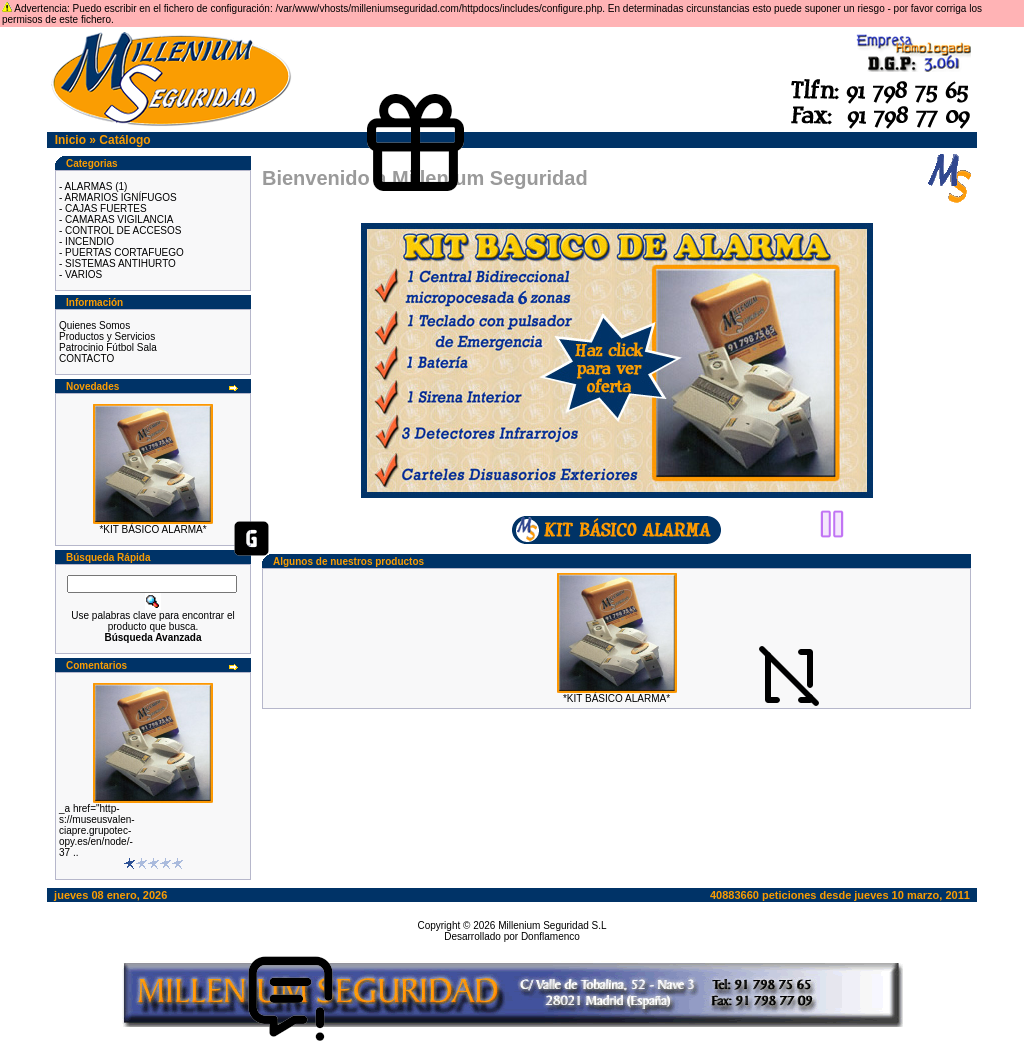 The image size is (1024, 1045). What do you see at coordinates (290, 994) in the screenshot?
I see `message requires attention or action` at bounding box center [290, 994].